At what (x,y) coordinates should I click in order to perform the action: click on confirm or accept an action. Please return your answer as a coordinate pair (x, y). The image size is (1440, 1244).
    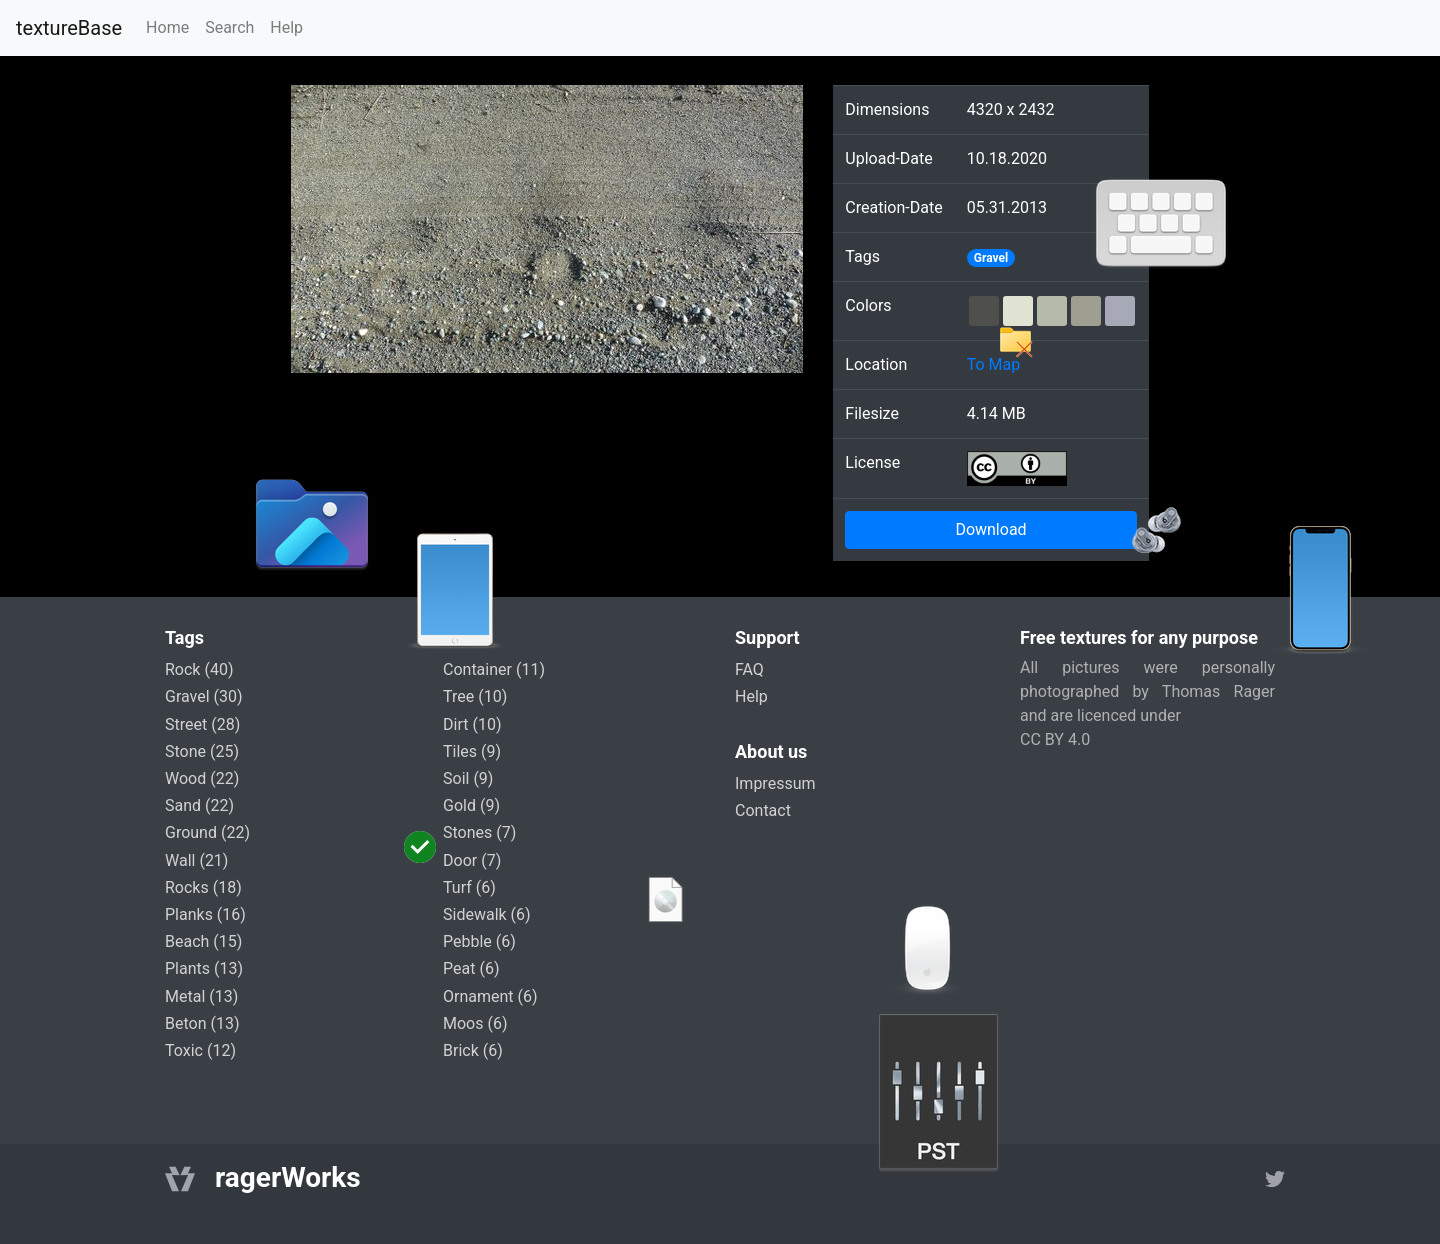
    Looking at the image, I should click on (420, 847).